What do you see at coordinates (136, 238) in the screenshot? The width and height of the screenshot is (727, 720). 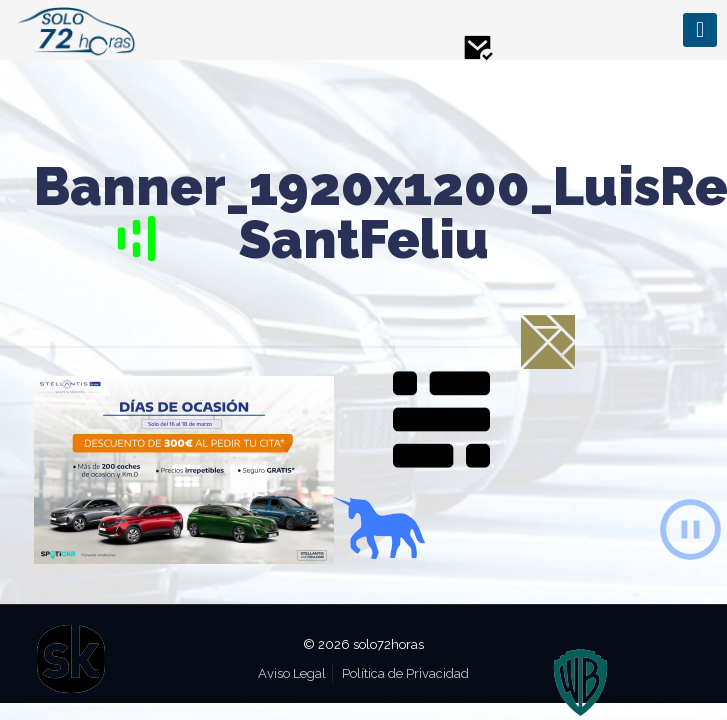 I see `open hyperskill learning platform` at bounding box center [136, 238].